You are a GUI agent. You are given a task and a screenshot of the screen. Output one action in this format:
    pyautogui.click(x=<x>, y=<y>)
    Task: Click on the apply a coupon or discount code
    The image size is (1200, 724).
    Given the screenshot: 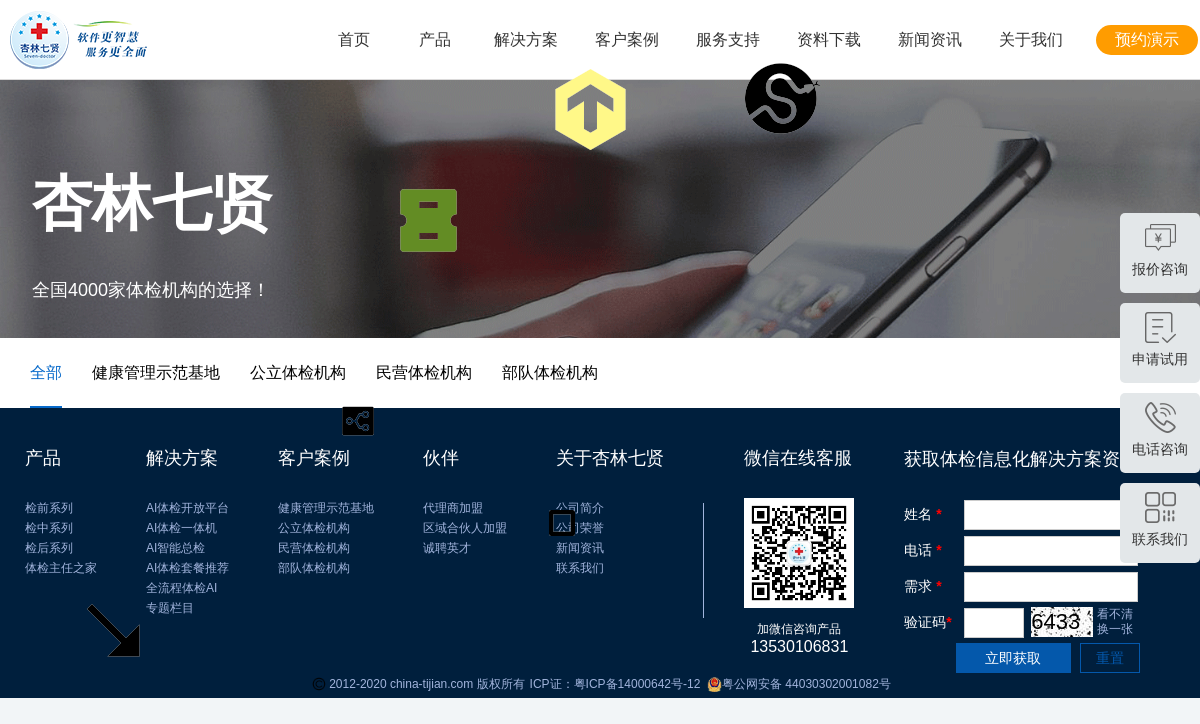 What is the action you would take?
    pyautogui.click(x=428, y=220)
    